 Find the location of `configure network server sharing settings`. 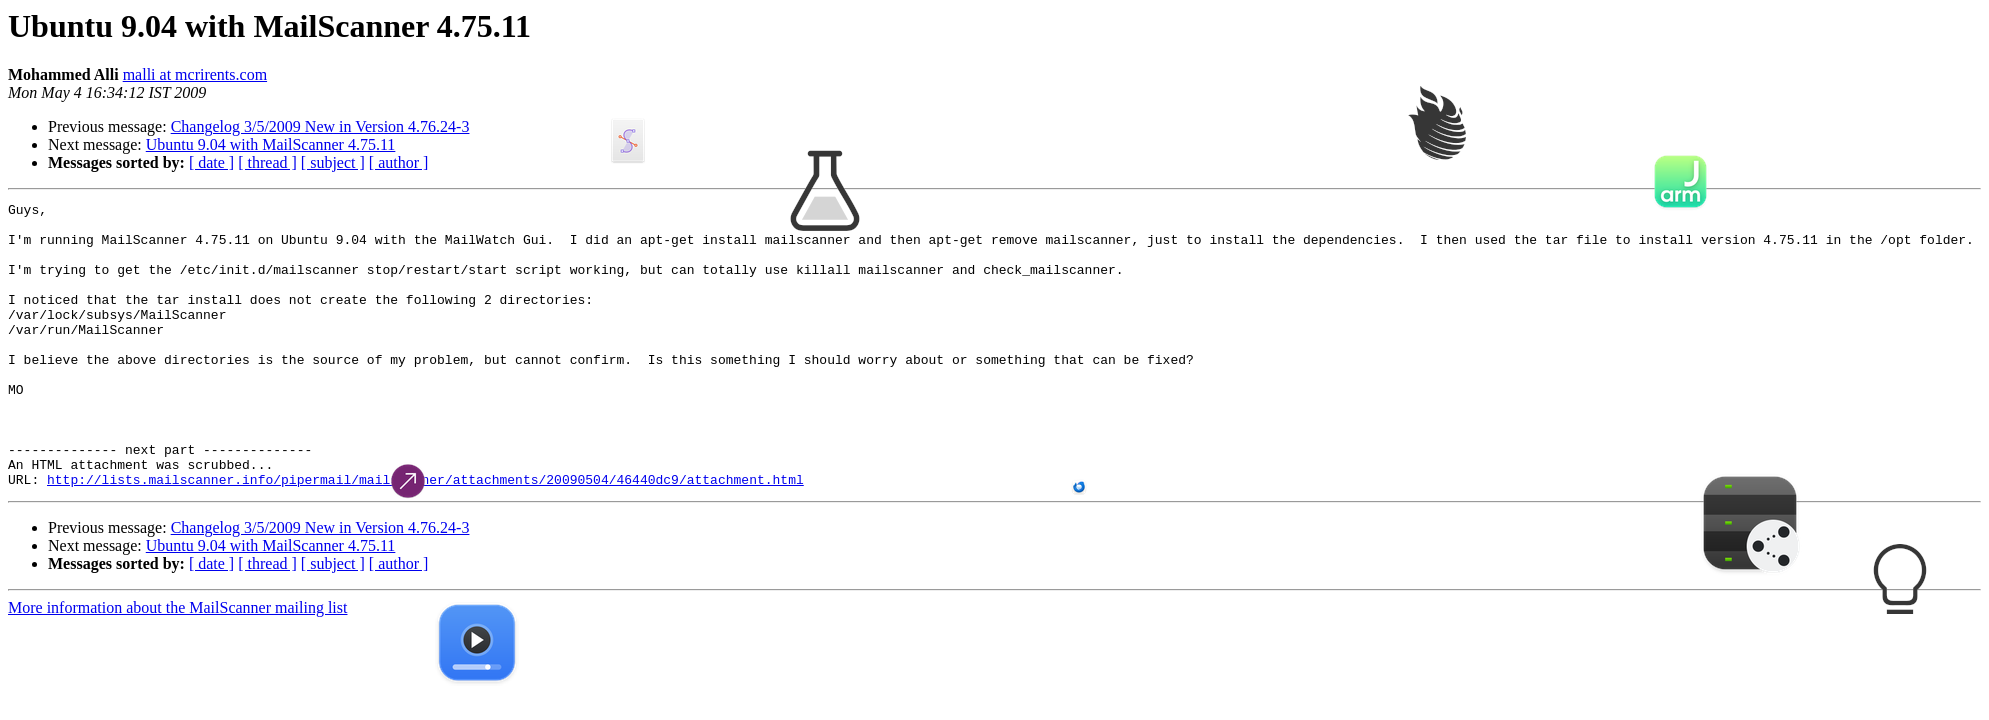

configure network server sharing settings is located at coordinates (1750, 523).